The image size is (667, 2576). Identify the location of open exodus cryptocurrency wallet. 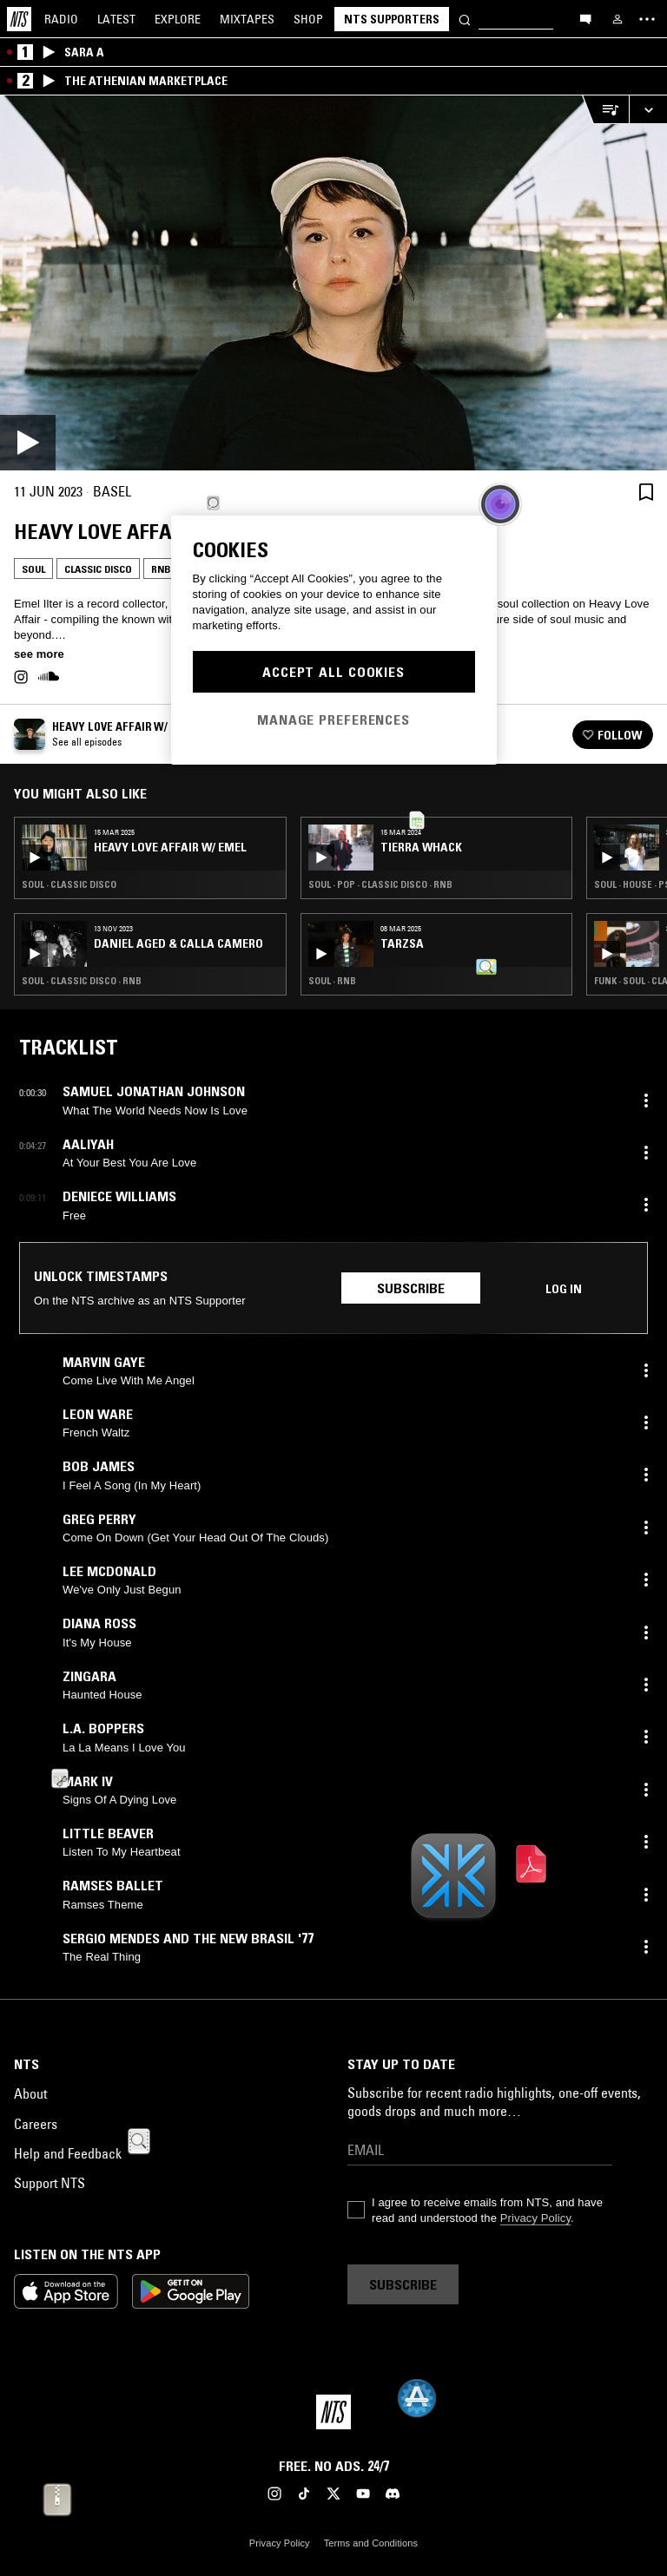
(453, 1876).